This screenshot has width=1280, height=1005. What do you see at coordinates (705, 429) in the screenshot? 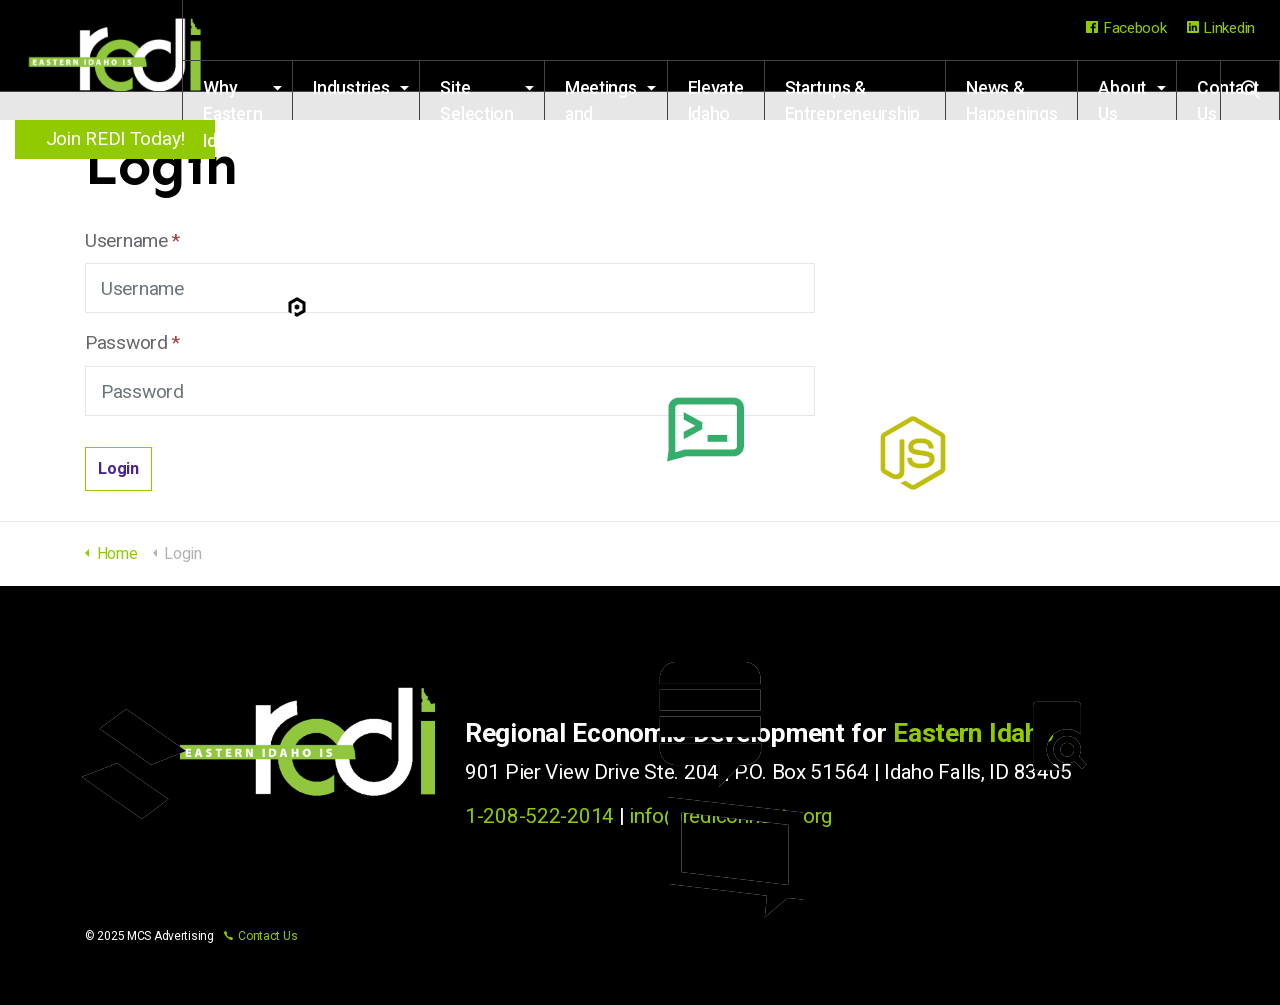
I see `open ntfy push notification service` at bounding box center [705, 429].